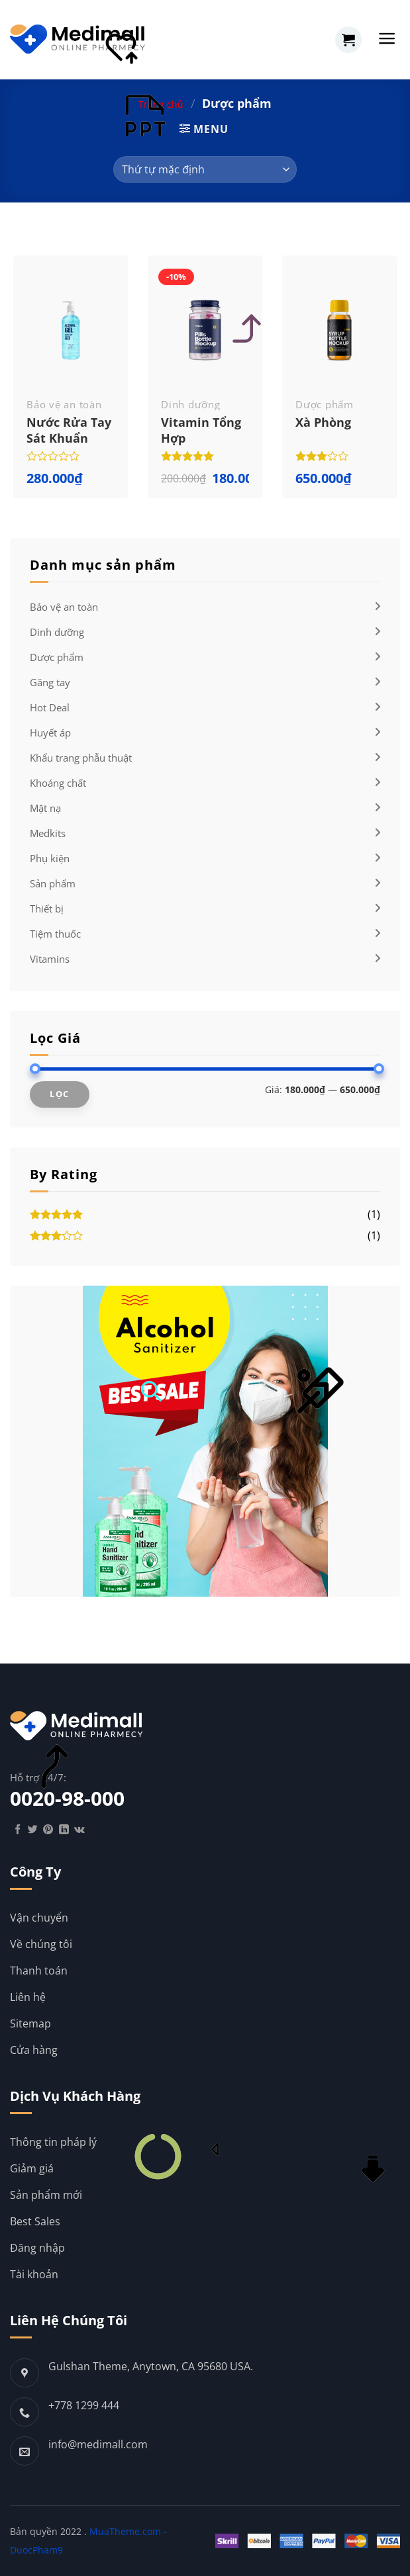 The width and height of the screenshot is (410, 2576). I want to click on search for content or items, so click(151, 1391).